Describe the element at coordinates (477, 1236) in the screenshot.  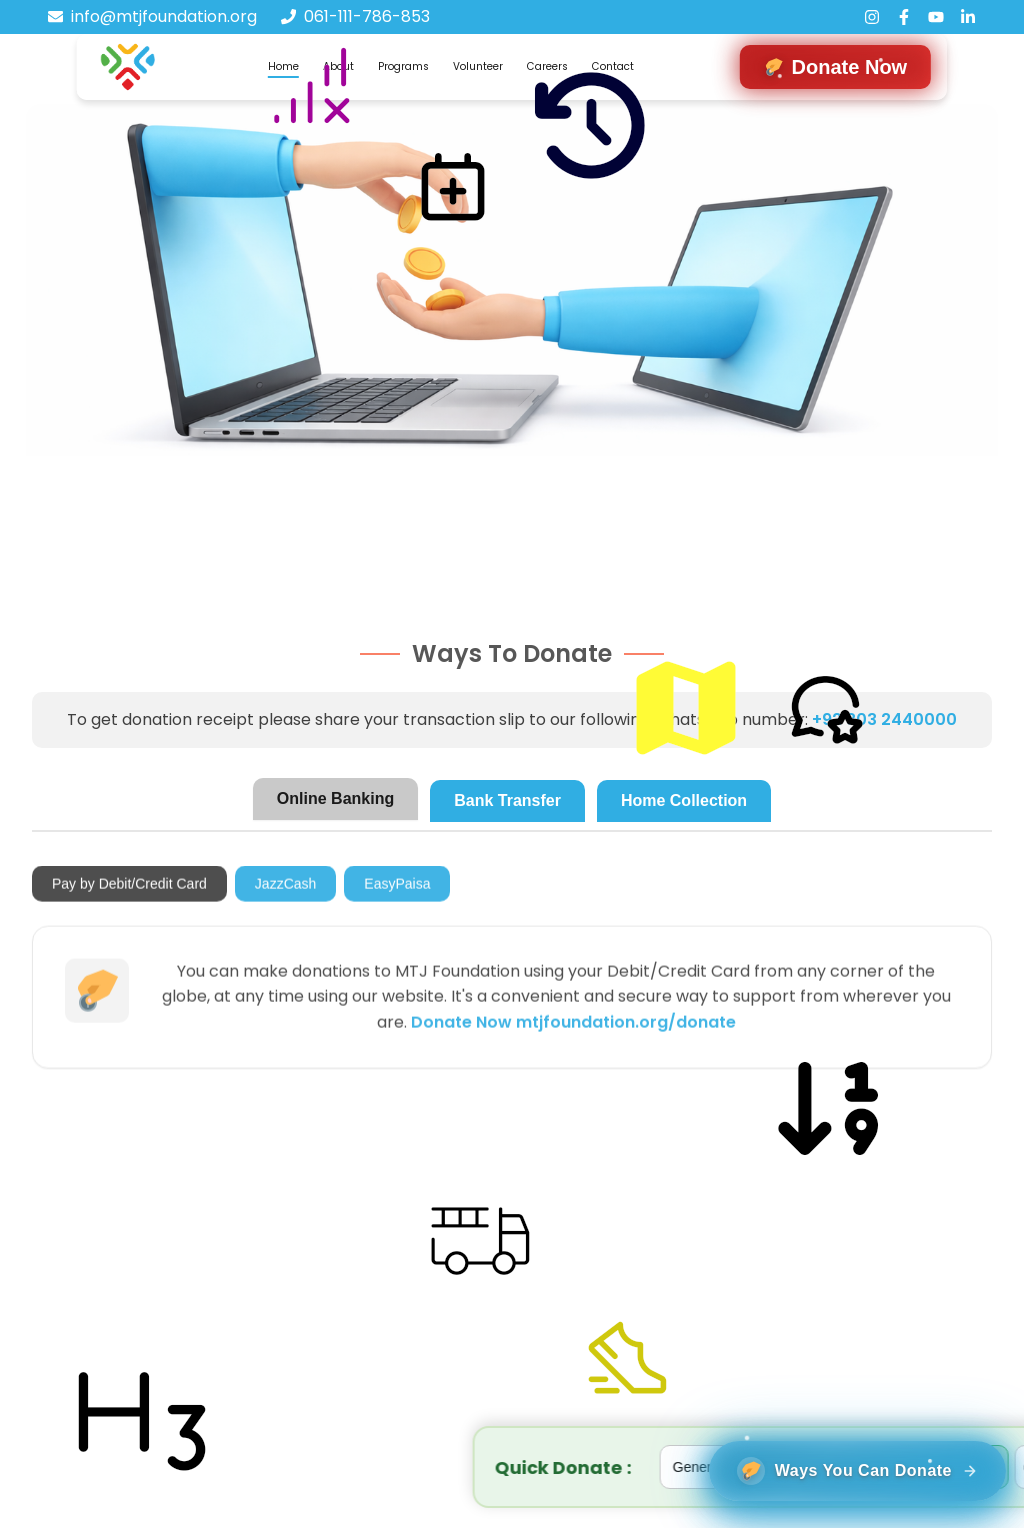
I see `indicates emergency services or fire department` at that location.